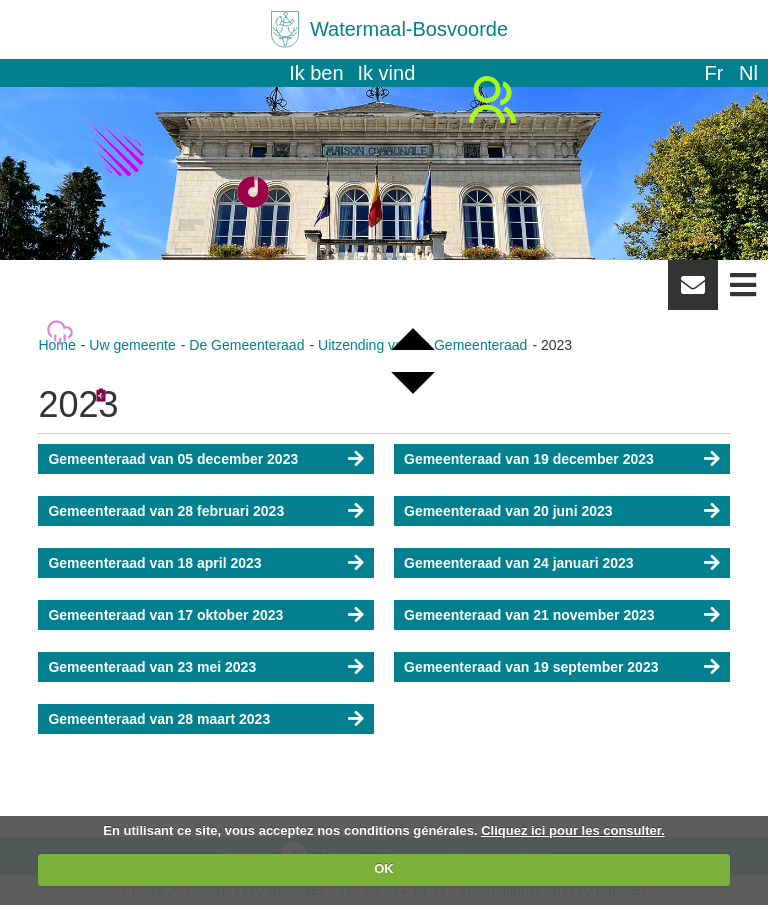 The width and height of the screenshot is (768, 905). I want to click on view group members, so click(491, 100).